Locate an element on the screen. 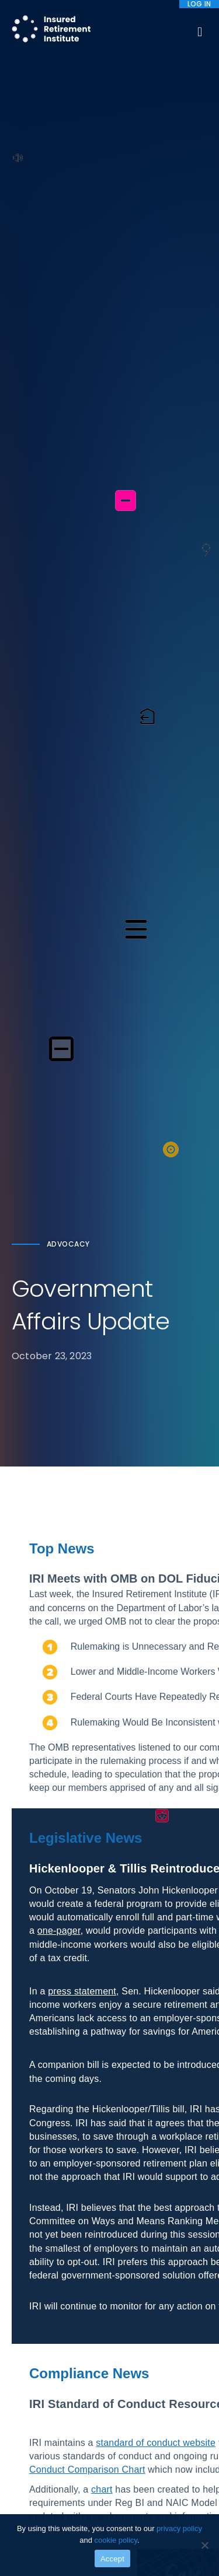 This screenshot has height=2576, width=219. remove an item from a list is located at coordinates (126, 501).